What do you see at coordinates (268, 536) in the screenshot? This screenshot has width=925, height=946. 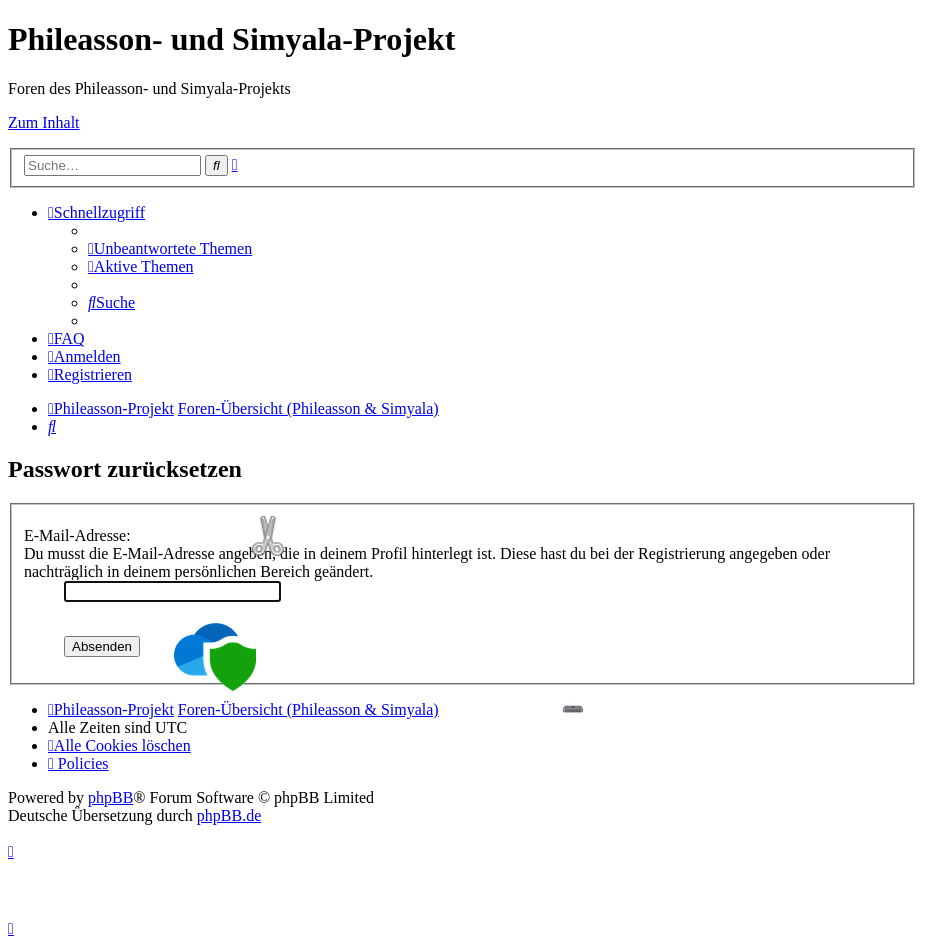 I see `cut selected content to clipboard` at bounding box center [268, 536].